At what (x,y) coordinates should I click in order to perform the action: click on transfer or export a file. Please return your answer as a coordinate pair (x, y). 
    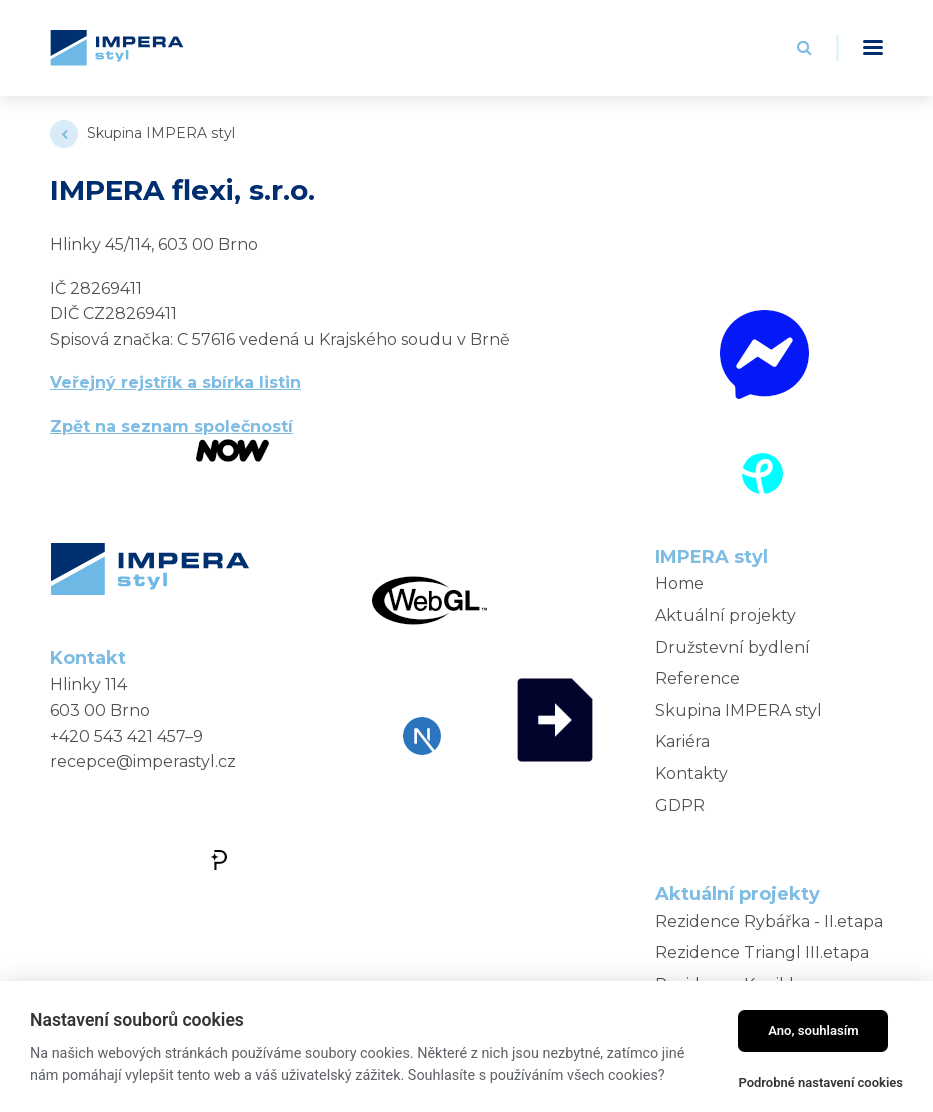
    Looking at the image, I should click on (555, 720).